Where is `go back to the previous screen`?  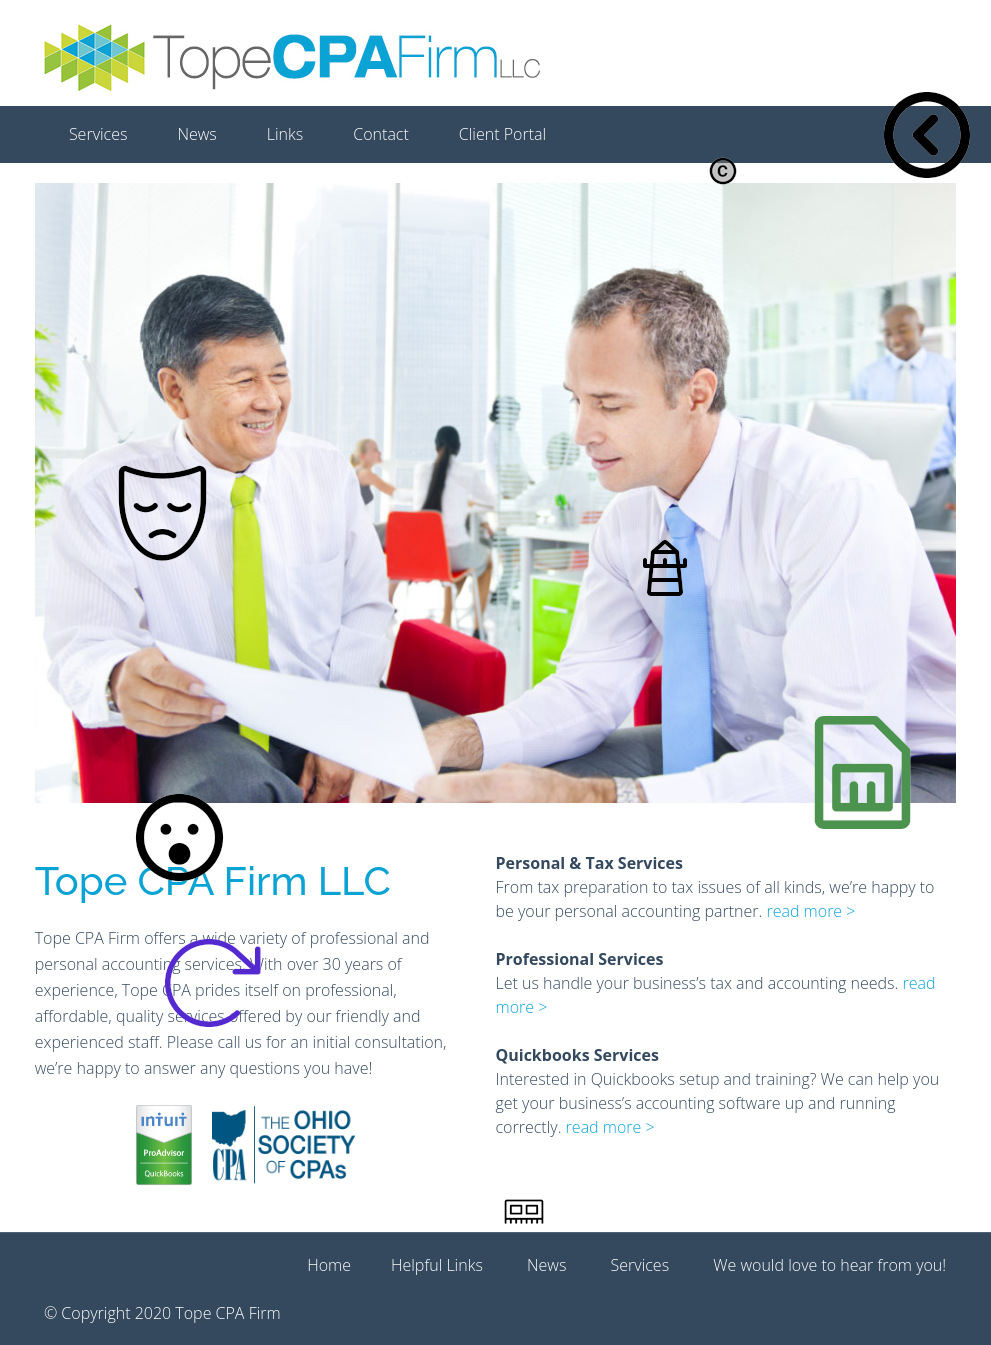
go back to the previous screen is located at coordinates (927, 135).